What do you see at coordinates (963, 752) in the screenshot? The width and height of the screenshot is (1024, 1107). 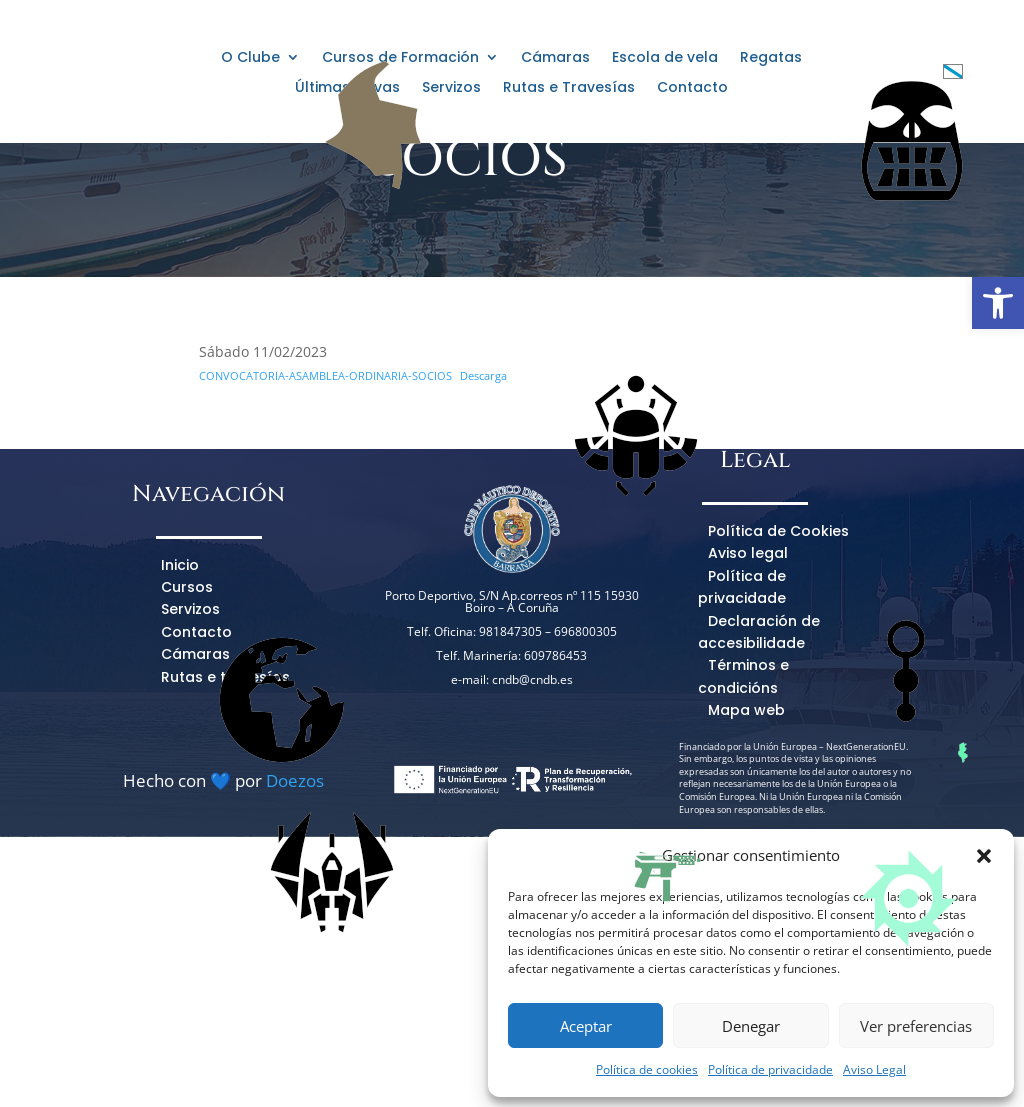 I see `select tunisia as your country or region` at bounding box center [963, 752].